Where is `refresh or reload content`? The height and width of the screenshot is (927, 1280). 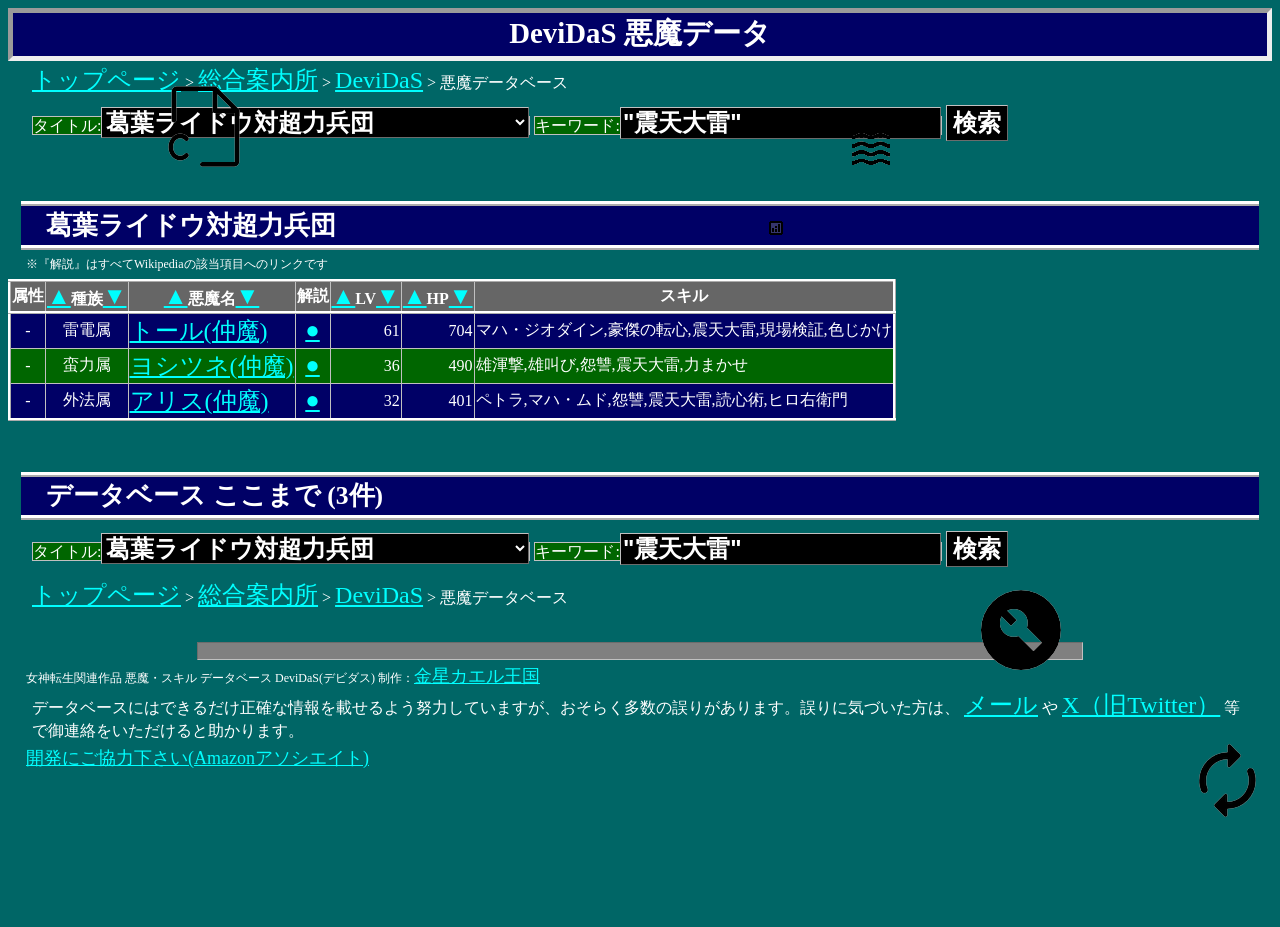 refresh or reload content is located at coordinates (1227, 780).